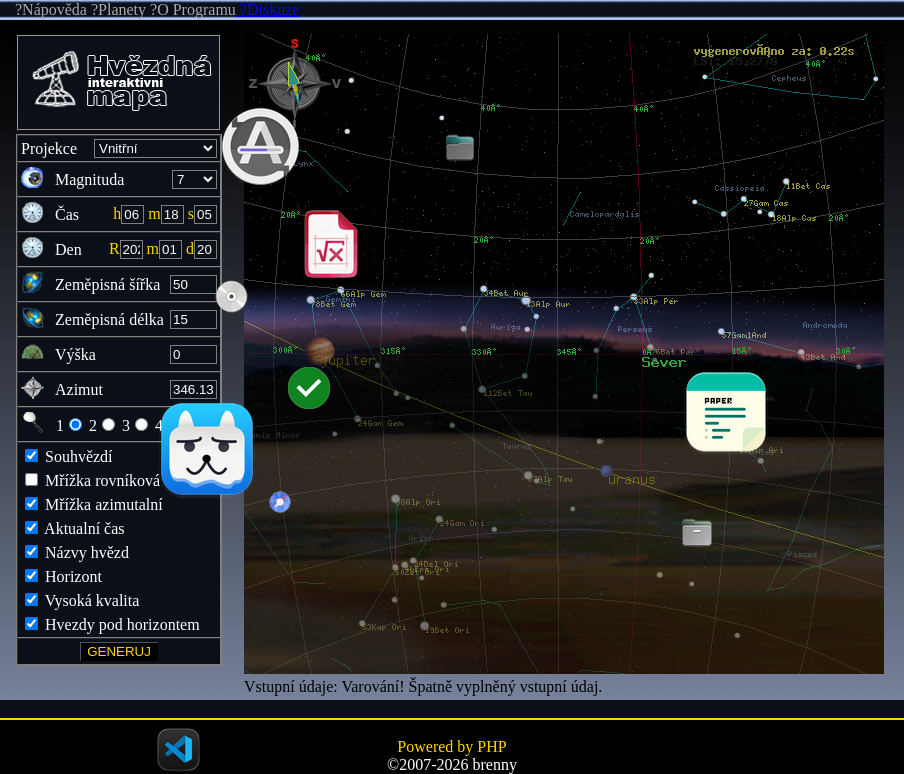  I want to click on open Paper note-taking app, so click(726, 412).